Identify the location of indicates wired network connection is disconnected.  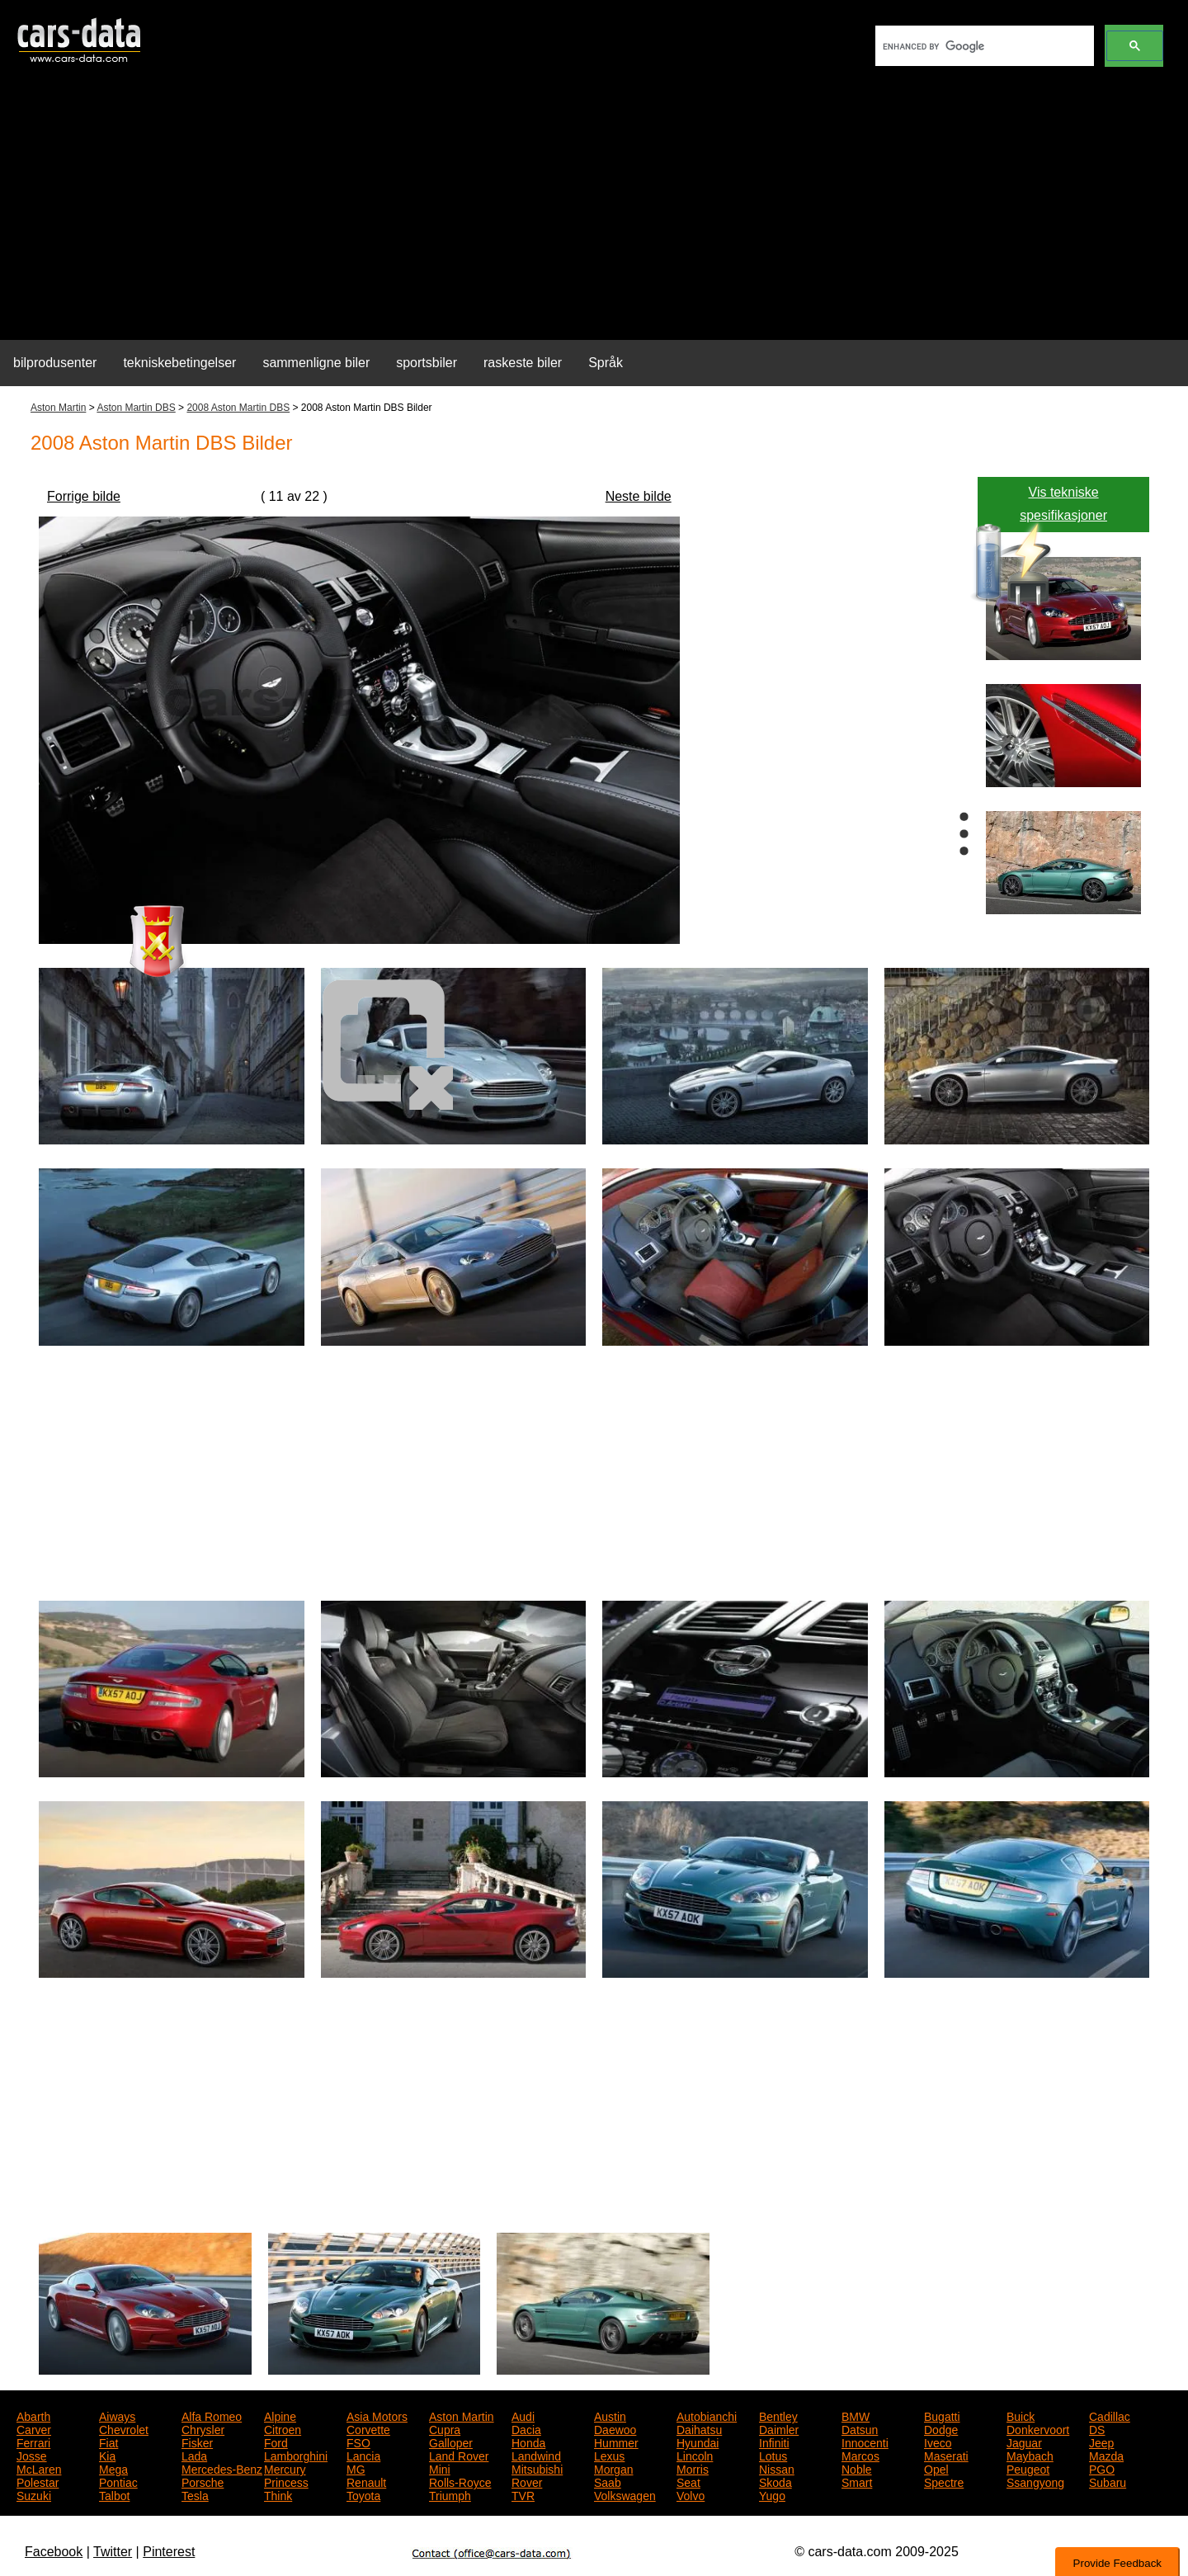
(384, 1040).